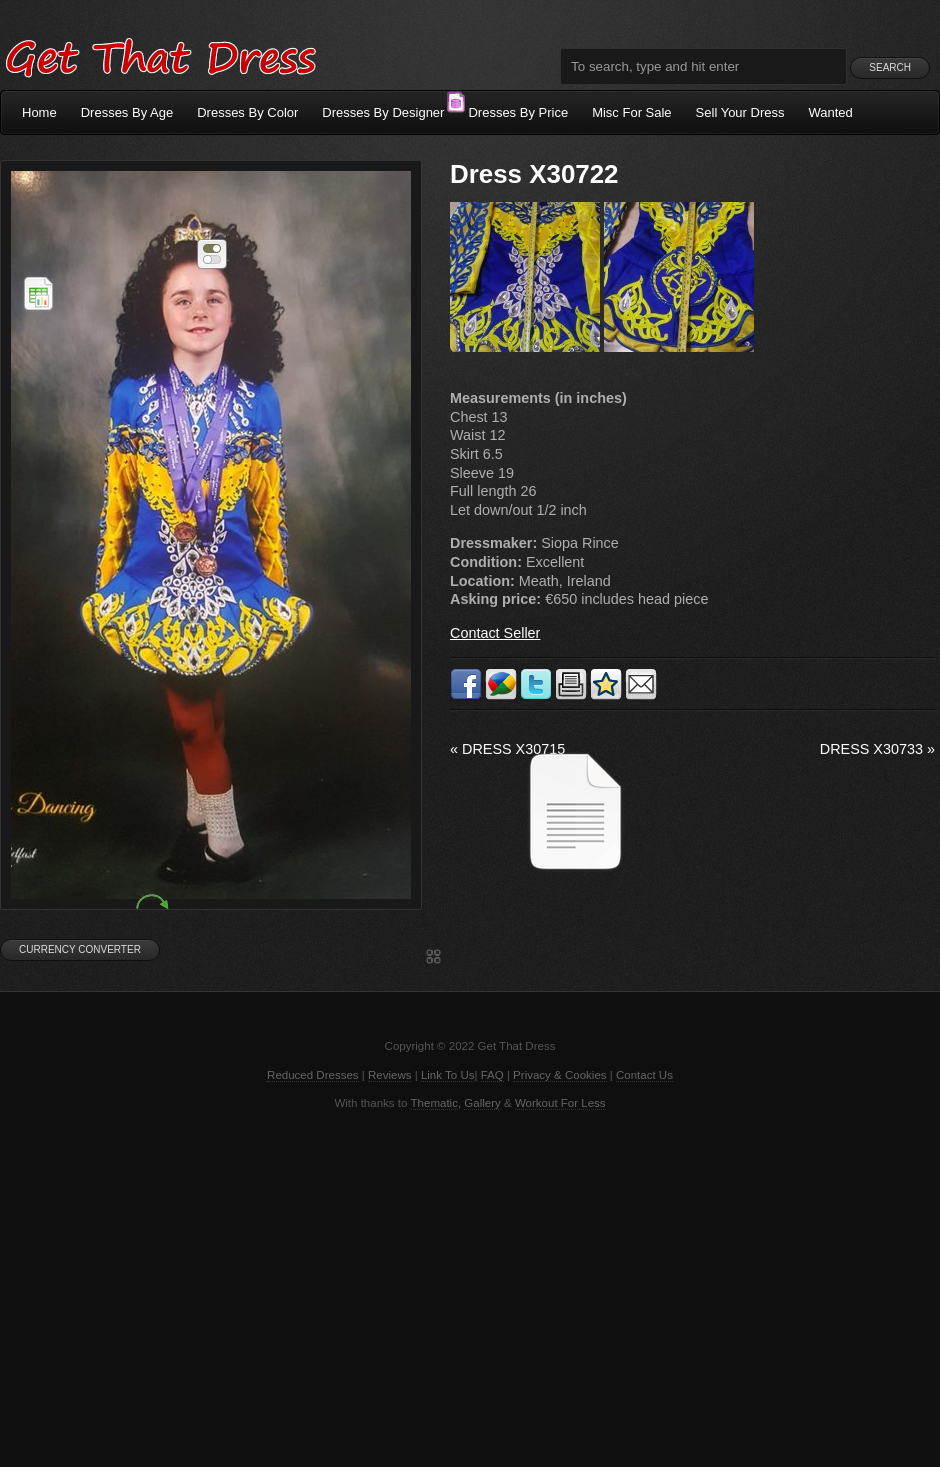  What do you see at coordinates (152, 901) in the screenshot?
I see `redo the last undone action` at bounding box center [152, 901].